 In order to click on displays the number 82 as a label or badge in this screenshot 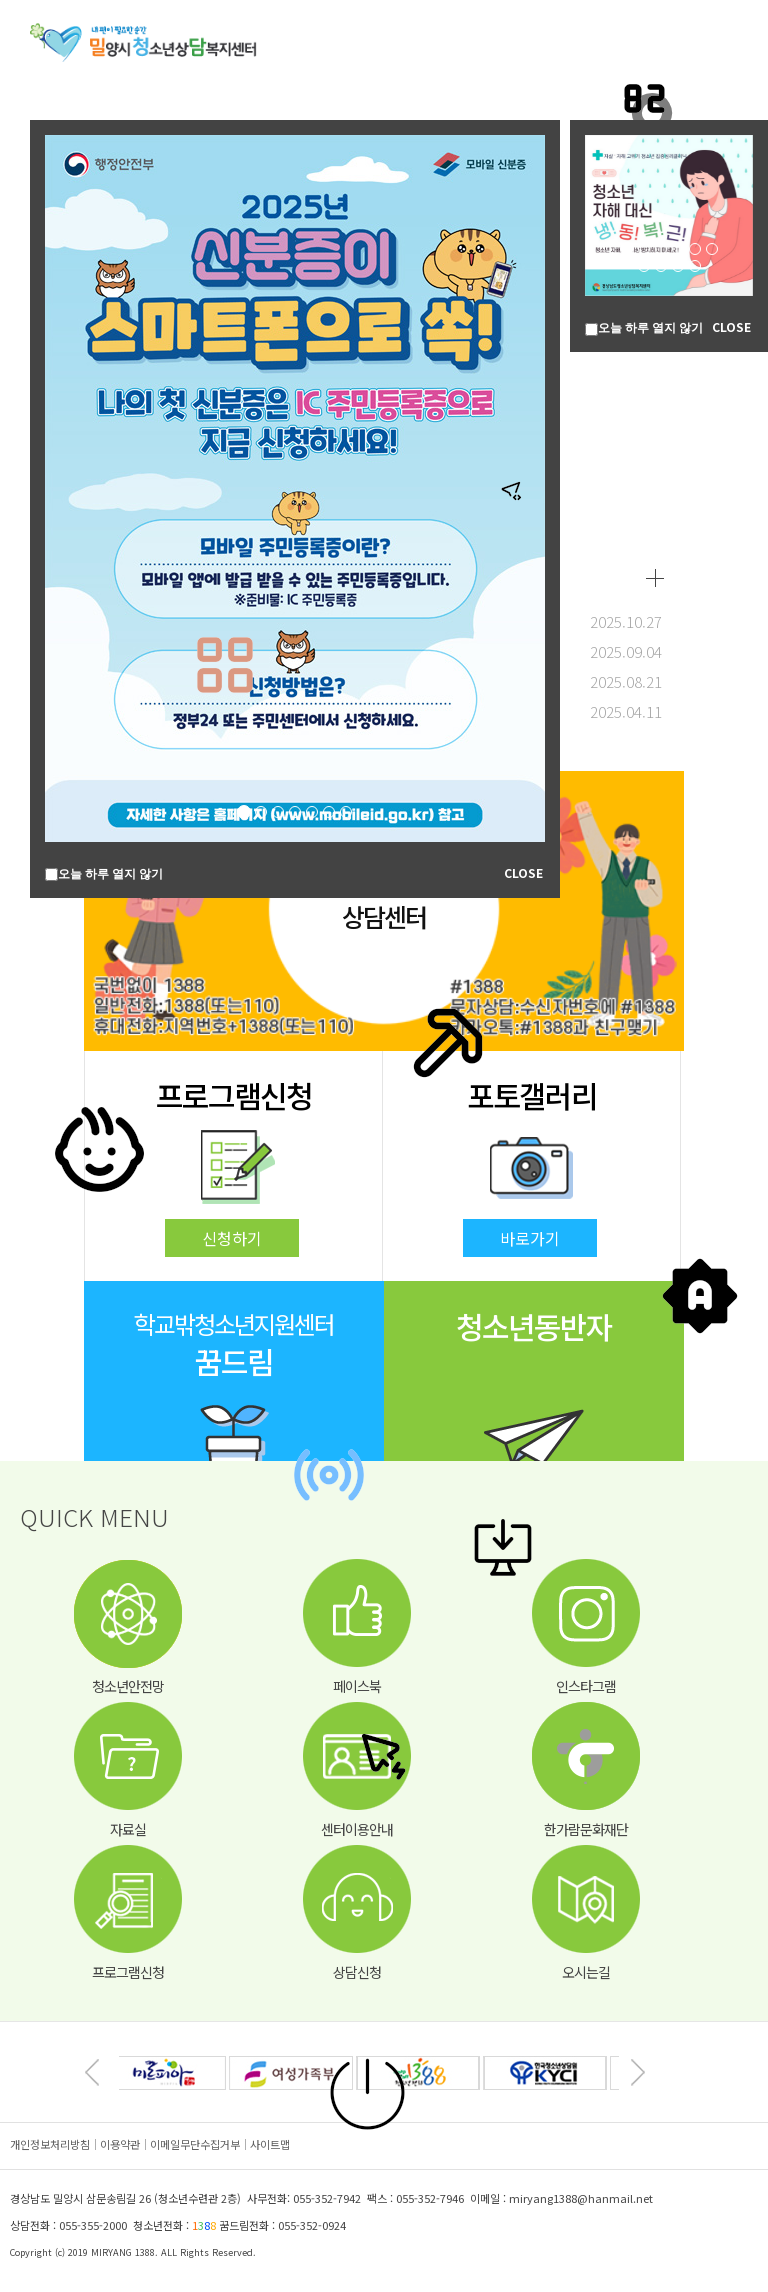, I will do `click(644, 98)`.